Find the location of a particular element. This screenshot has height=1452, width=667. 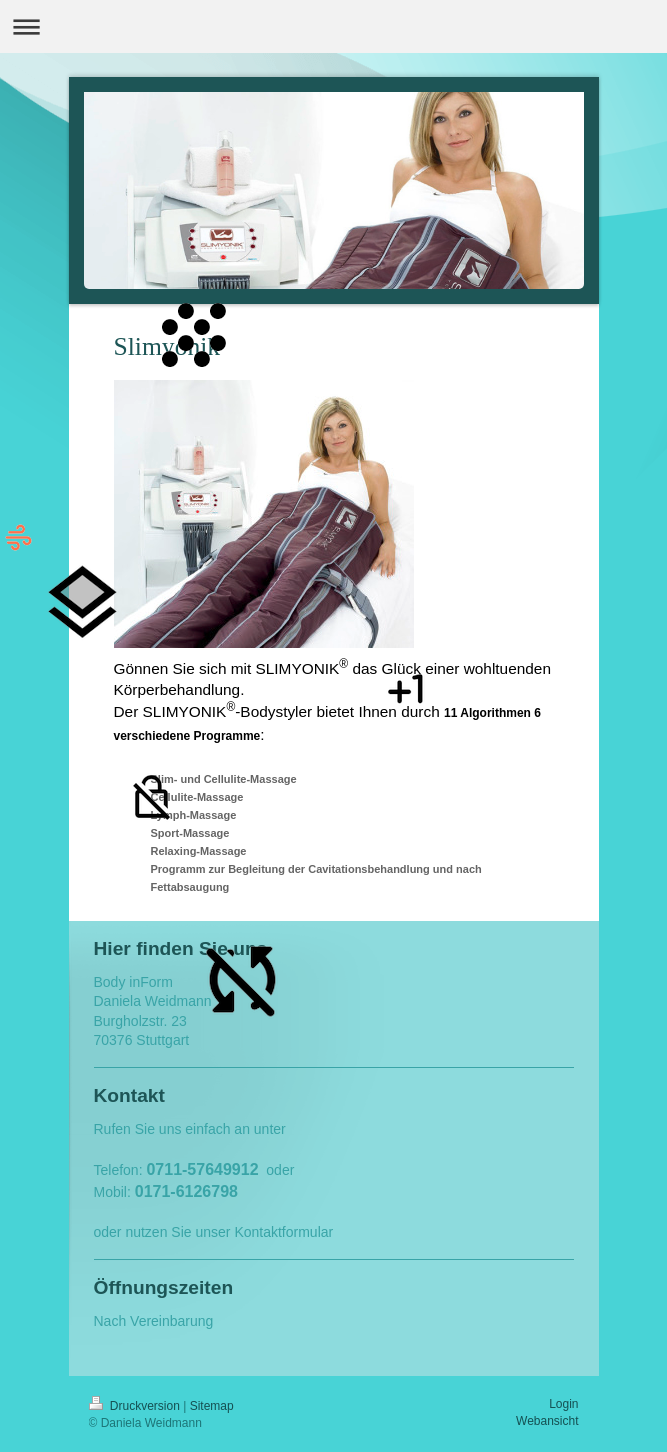

add one to a count or quantity is located at coordinates (406, 689).